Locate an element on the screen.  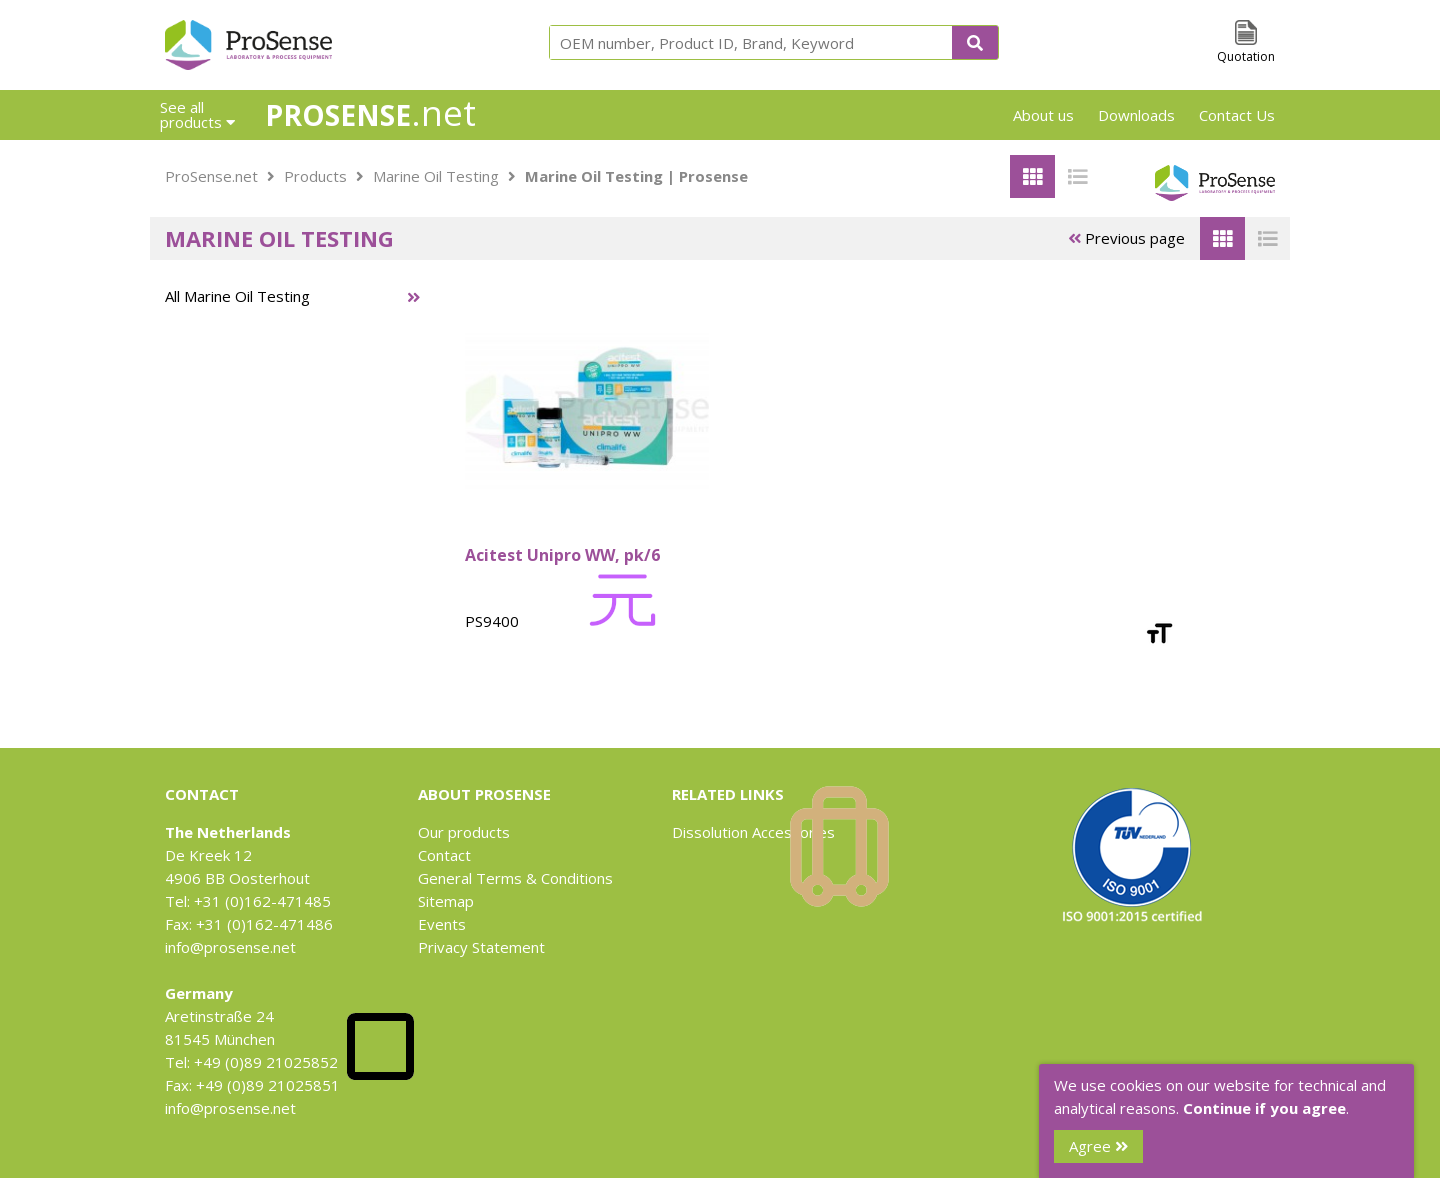
crop image to square dimensions is located at coordinates (380, 1046).